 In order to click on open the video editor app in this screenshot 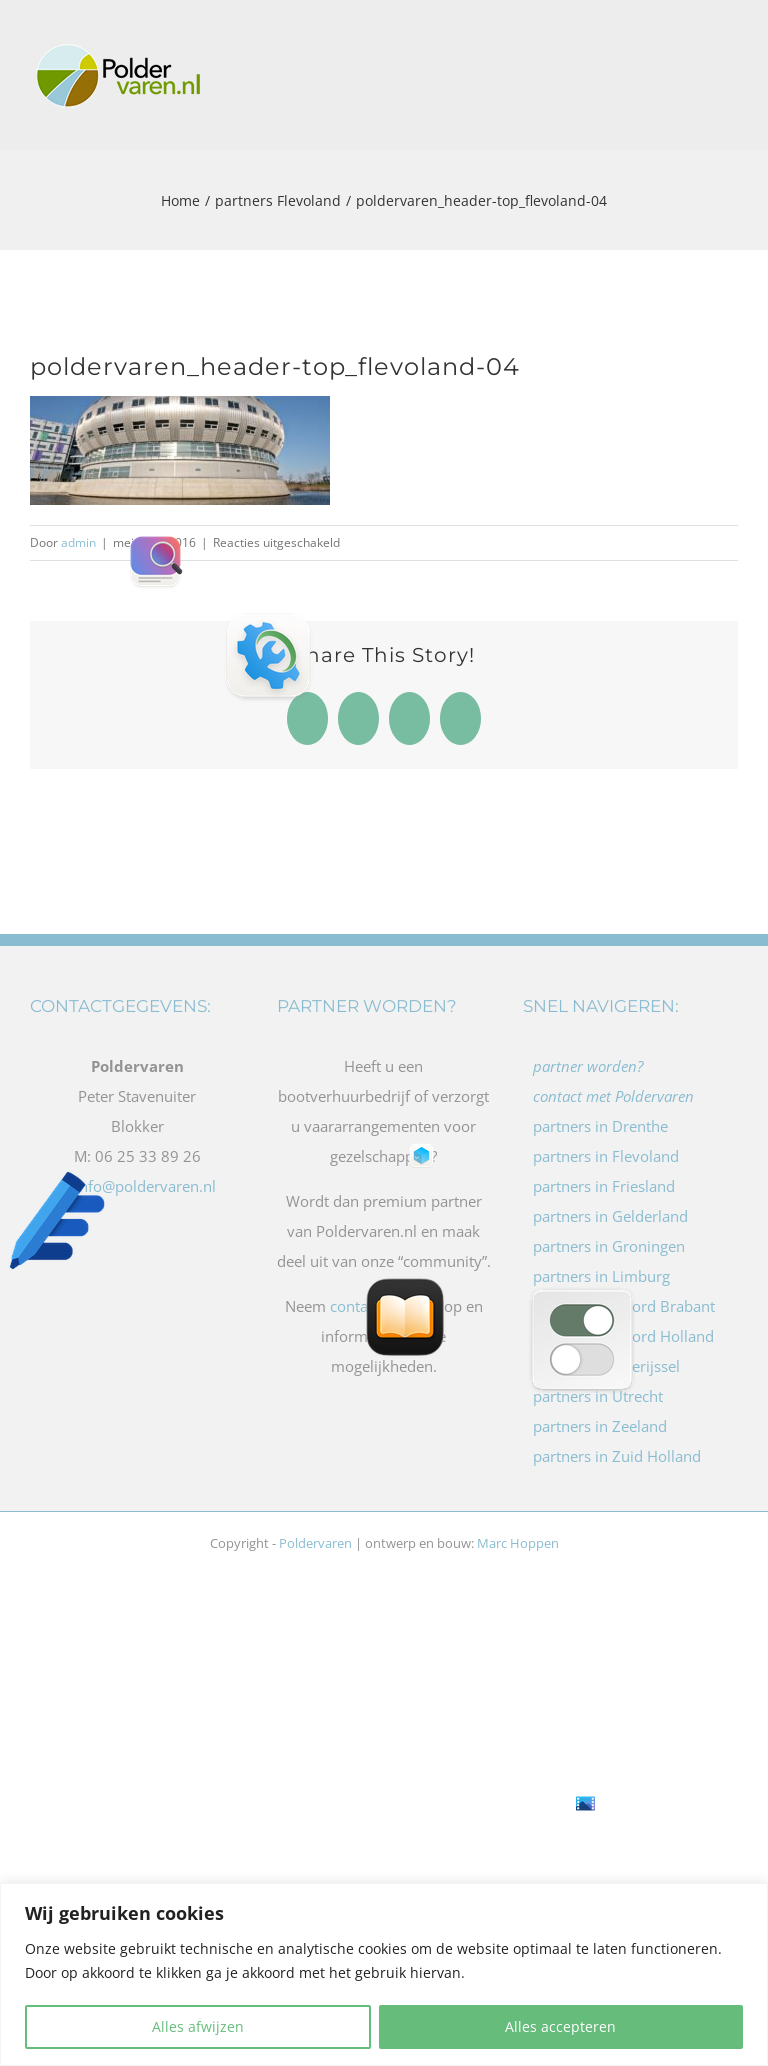, I will do `click(585, 1803)`.